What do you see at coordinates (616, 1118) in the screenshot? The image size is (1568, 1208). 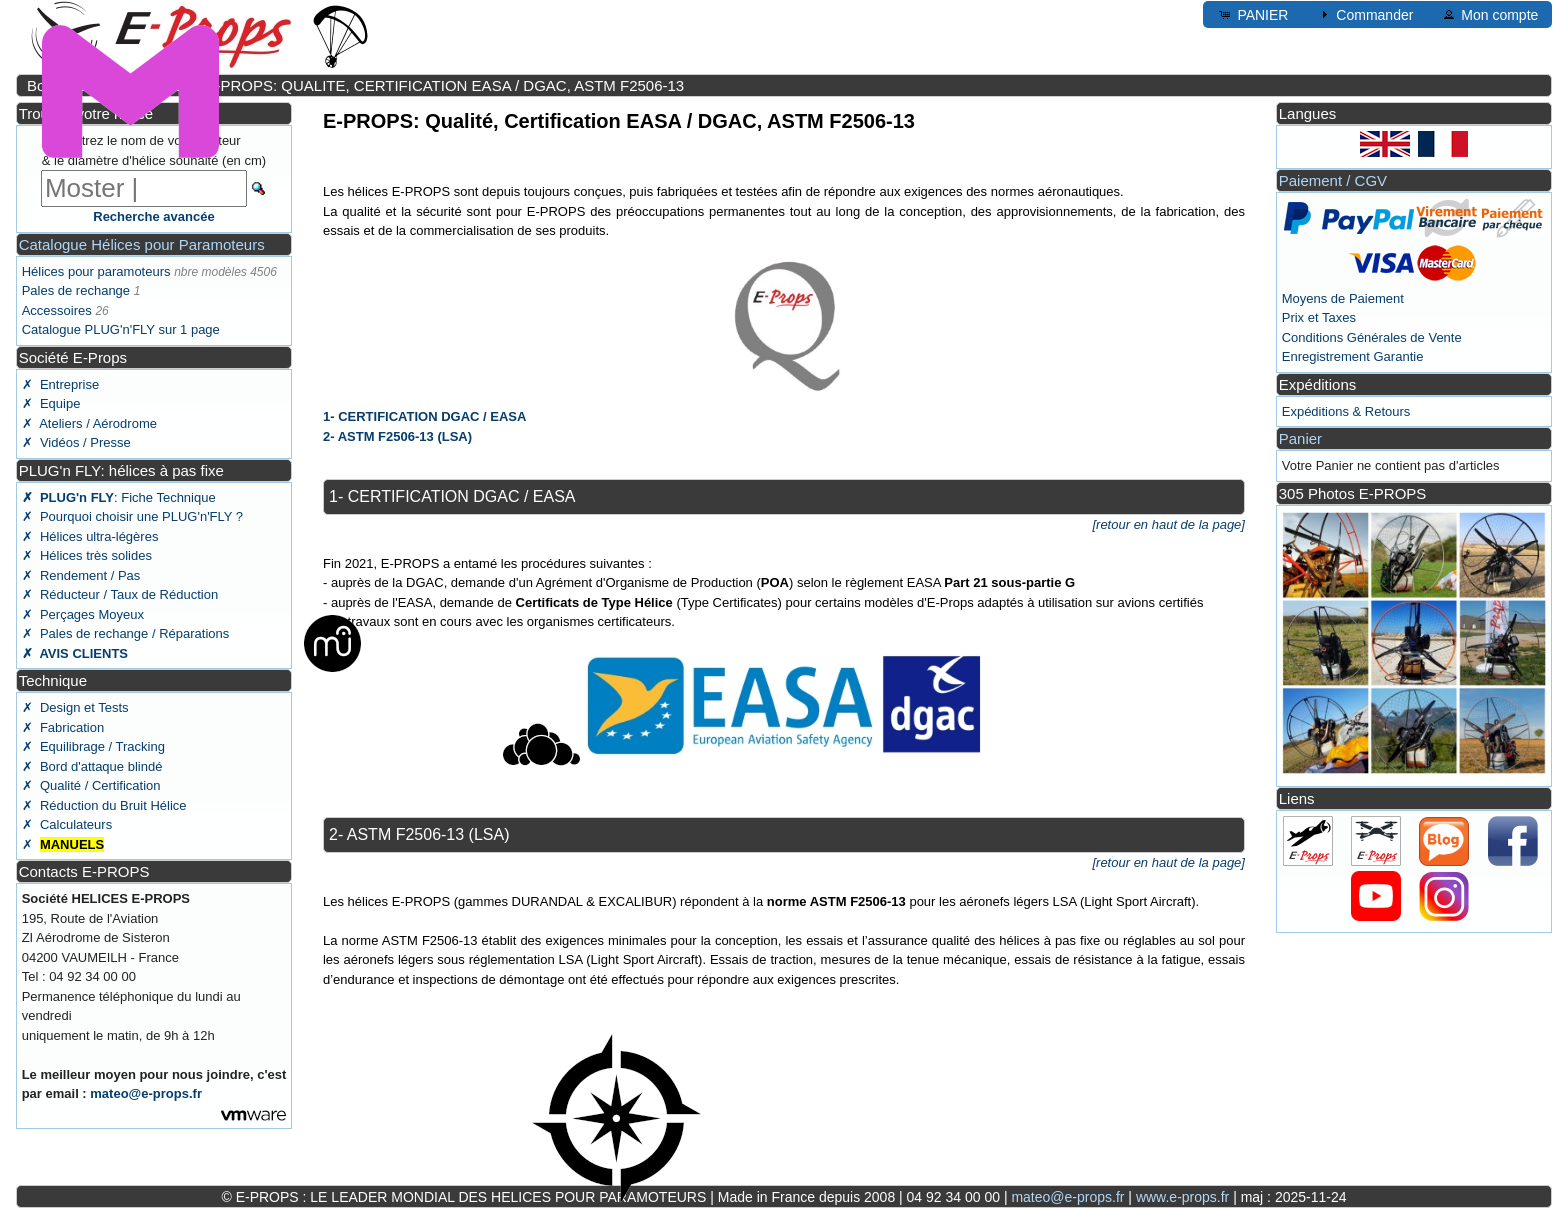 I see `open OSGeo geospatial tools or resources` at bounding box center [616, 1118].